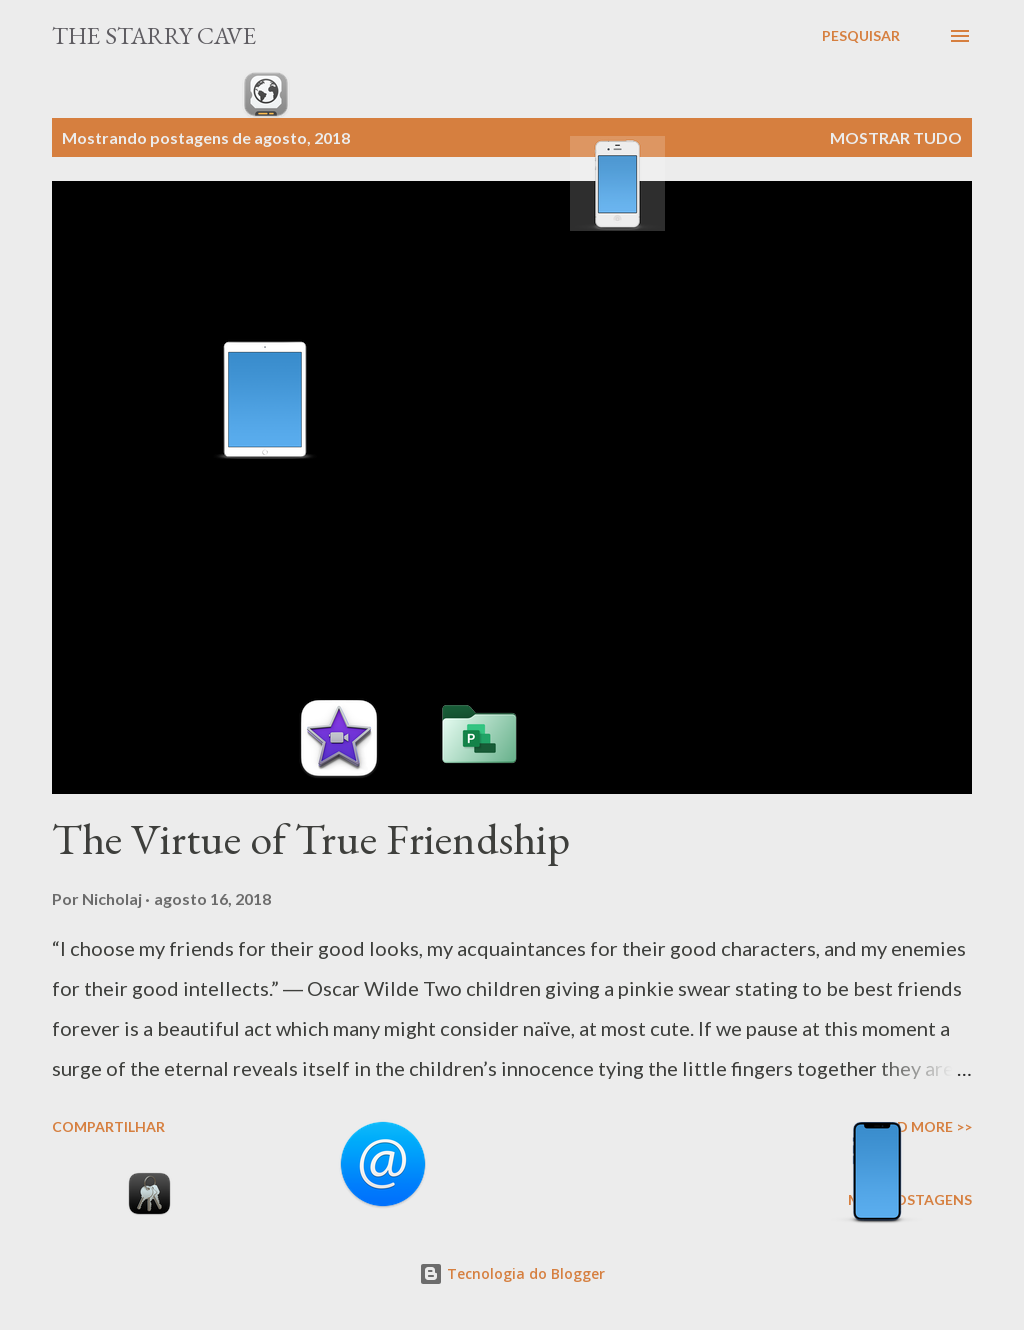  What do you see at coordinates (265, 399) in the screenshot?
I see `manage connected iPad device` at bounding box center [265, 399].